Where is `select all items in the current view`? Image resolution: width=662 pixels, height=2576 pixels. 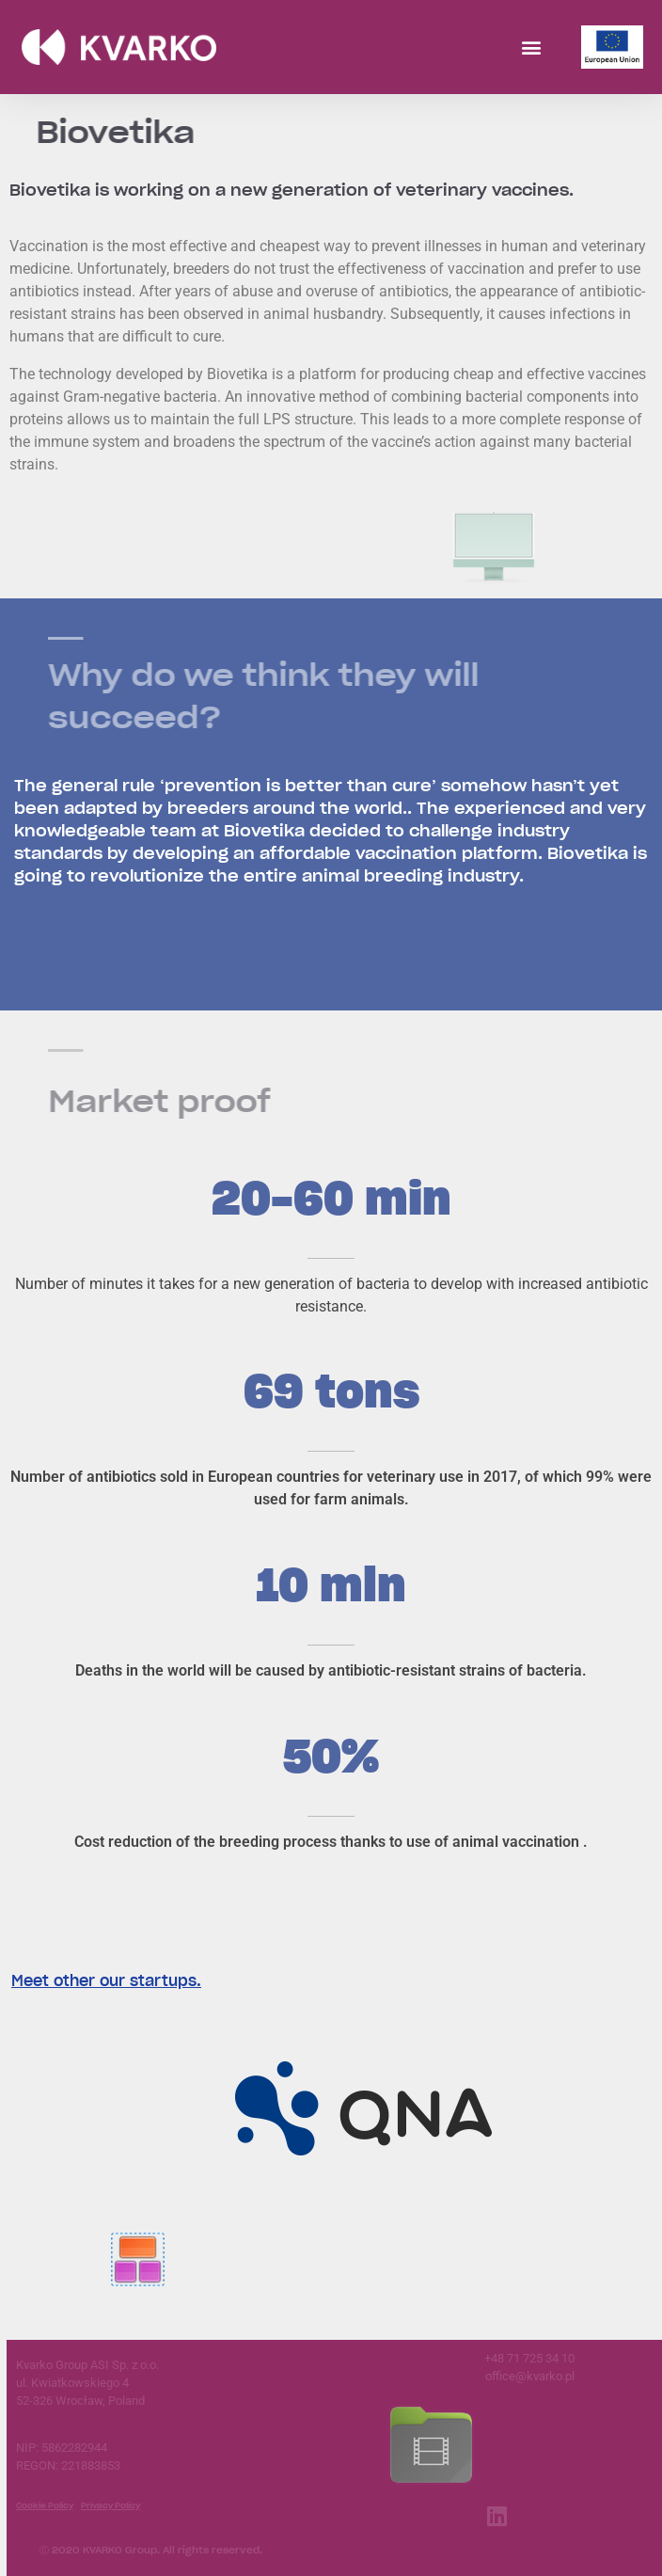
select all items in the current view is located at coordinates (137, 2259).